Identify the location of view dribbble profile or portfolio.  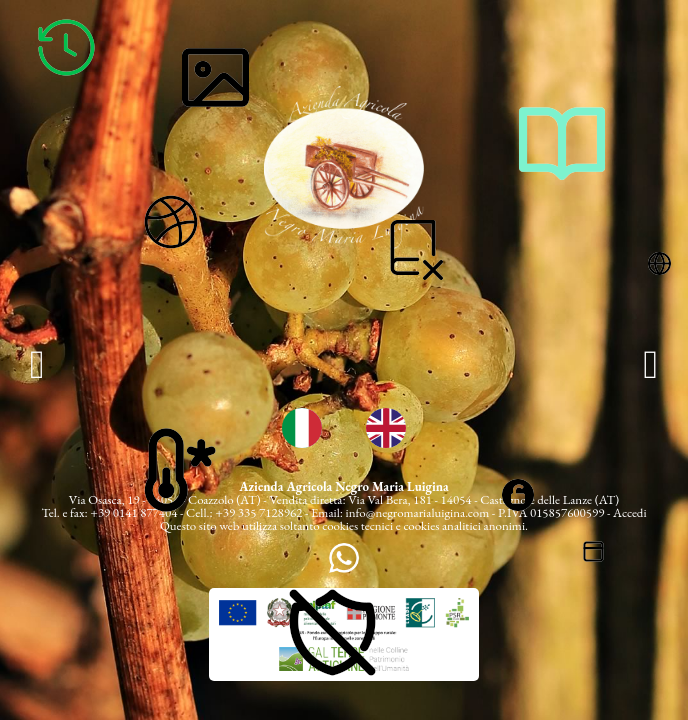
(171, 222).